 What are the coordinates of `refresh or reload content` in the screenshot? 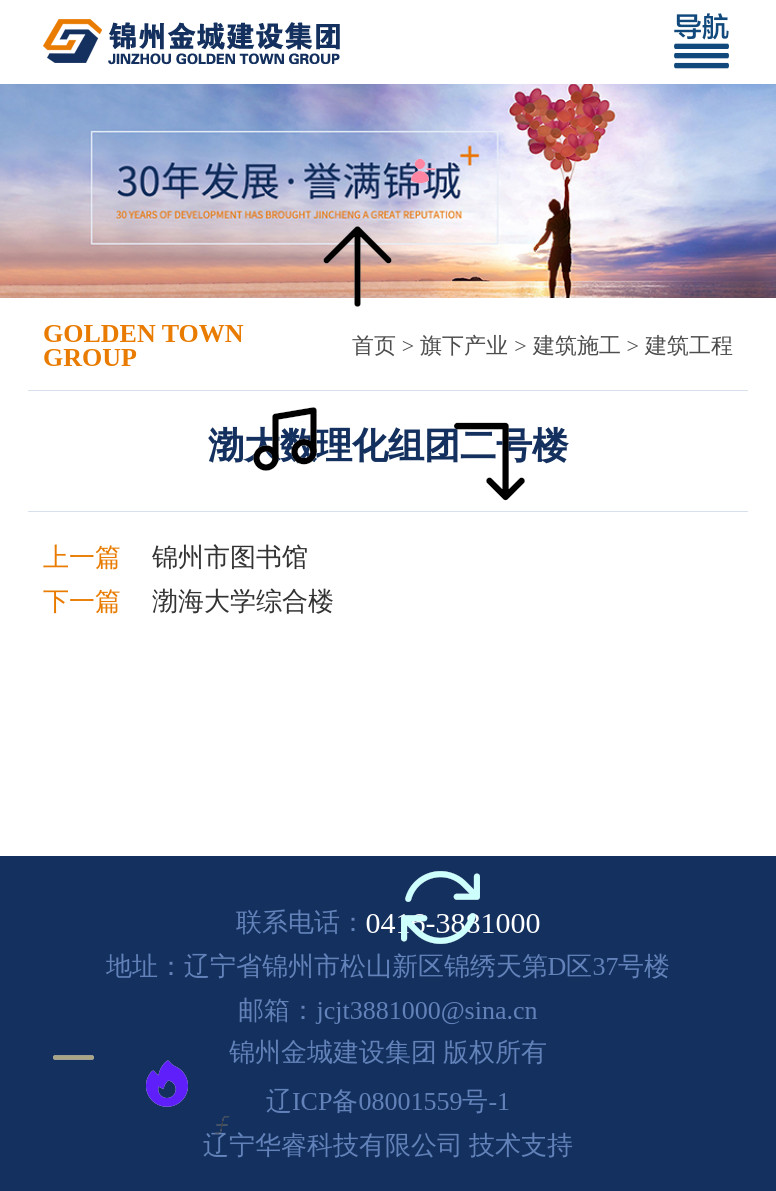 It's located at (440, 907).